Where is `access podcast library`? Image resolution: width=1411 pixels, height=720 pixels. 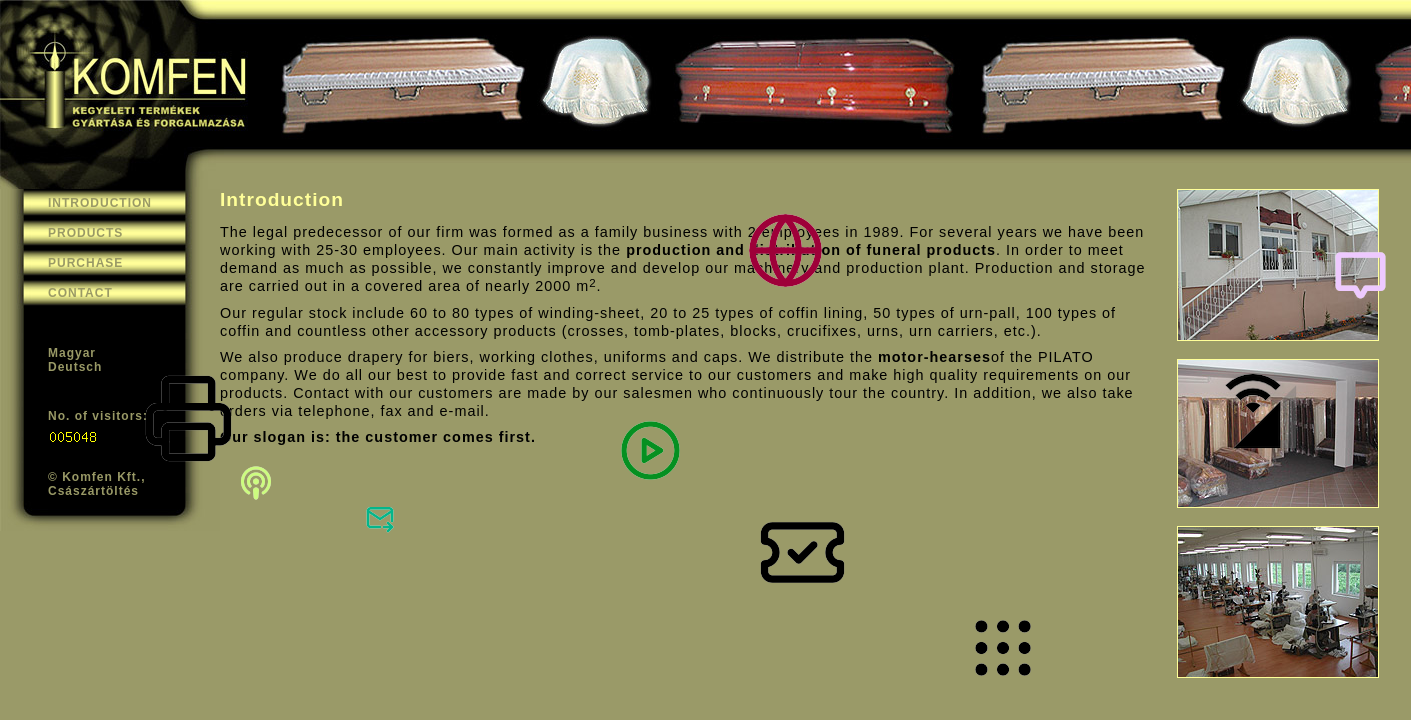
access podcast library is located at coordinates (256, 483).